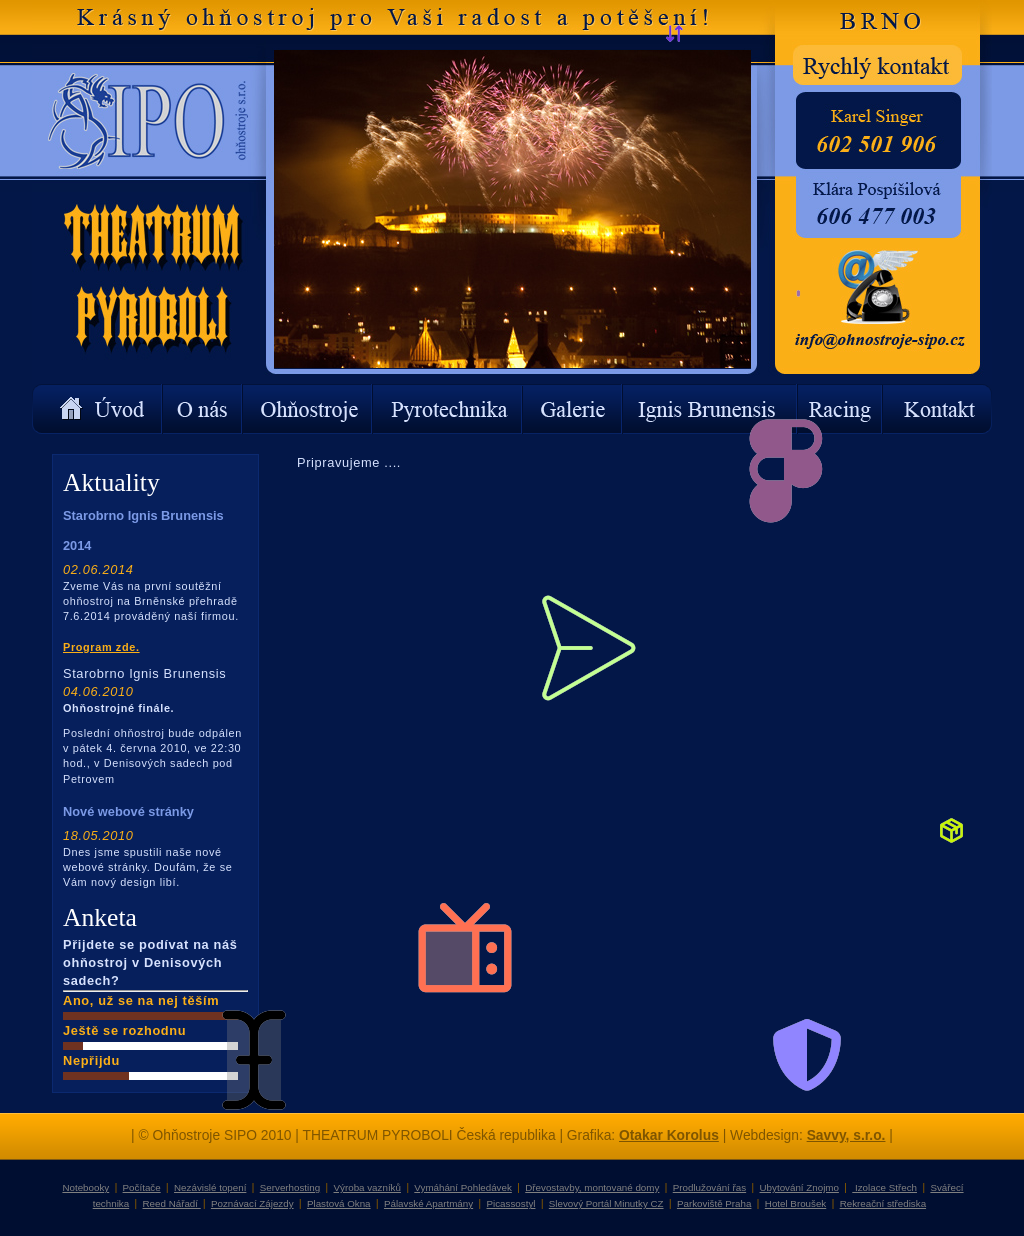  I want to click on sort items in ascending or descending order, so click(674, 33).